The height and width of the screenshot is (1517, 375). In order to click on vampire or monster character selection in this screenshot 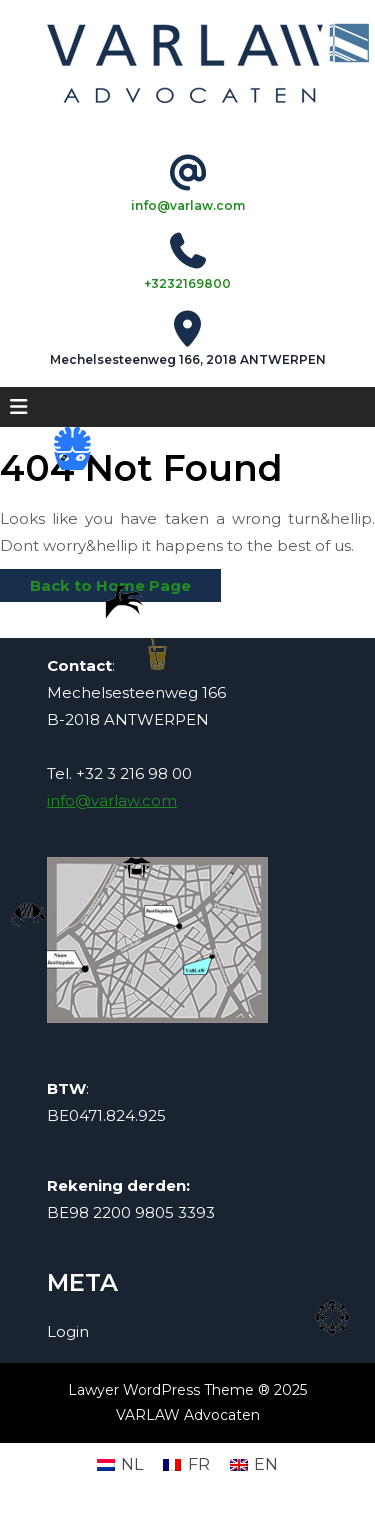, I will do `click(137, 867)`.